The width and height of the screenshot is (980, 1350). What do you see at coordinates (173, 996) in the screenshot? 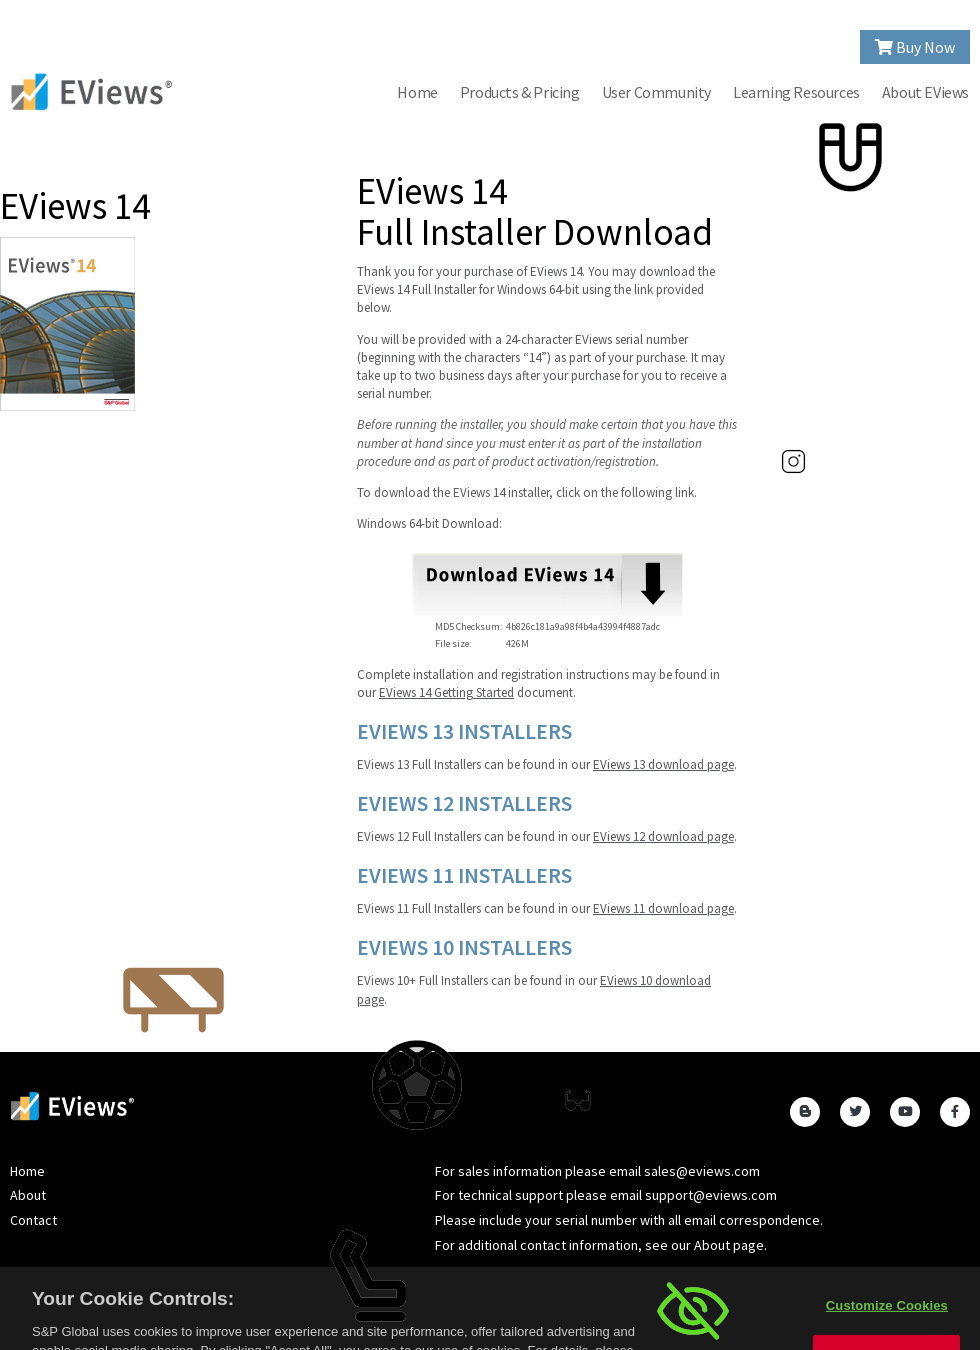
I see `indicates a blocked or restricted area` at bounding box center [173, 996].